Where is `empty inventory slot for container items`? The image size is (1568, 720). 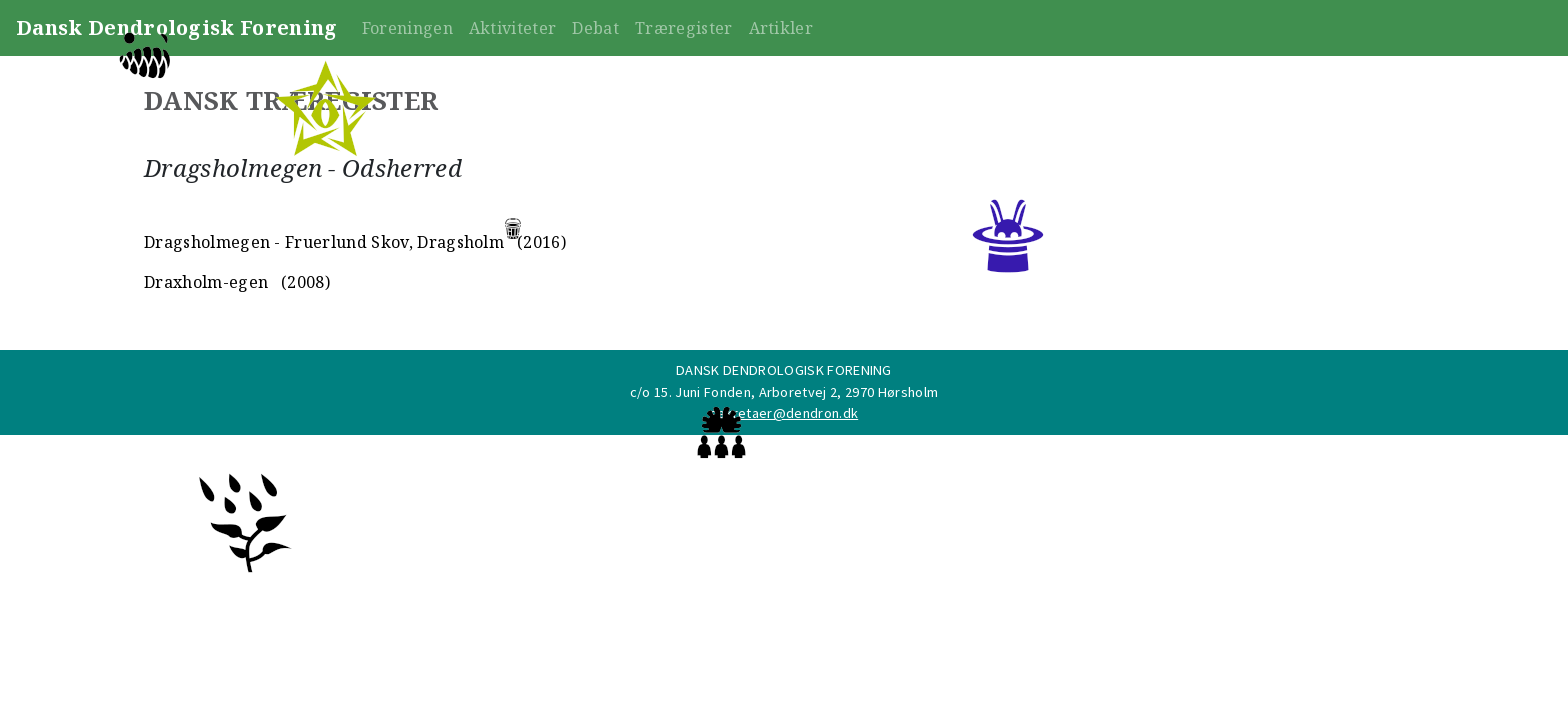
empty inventory slot for container items is located at coordinates (513, 228).